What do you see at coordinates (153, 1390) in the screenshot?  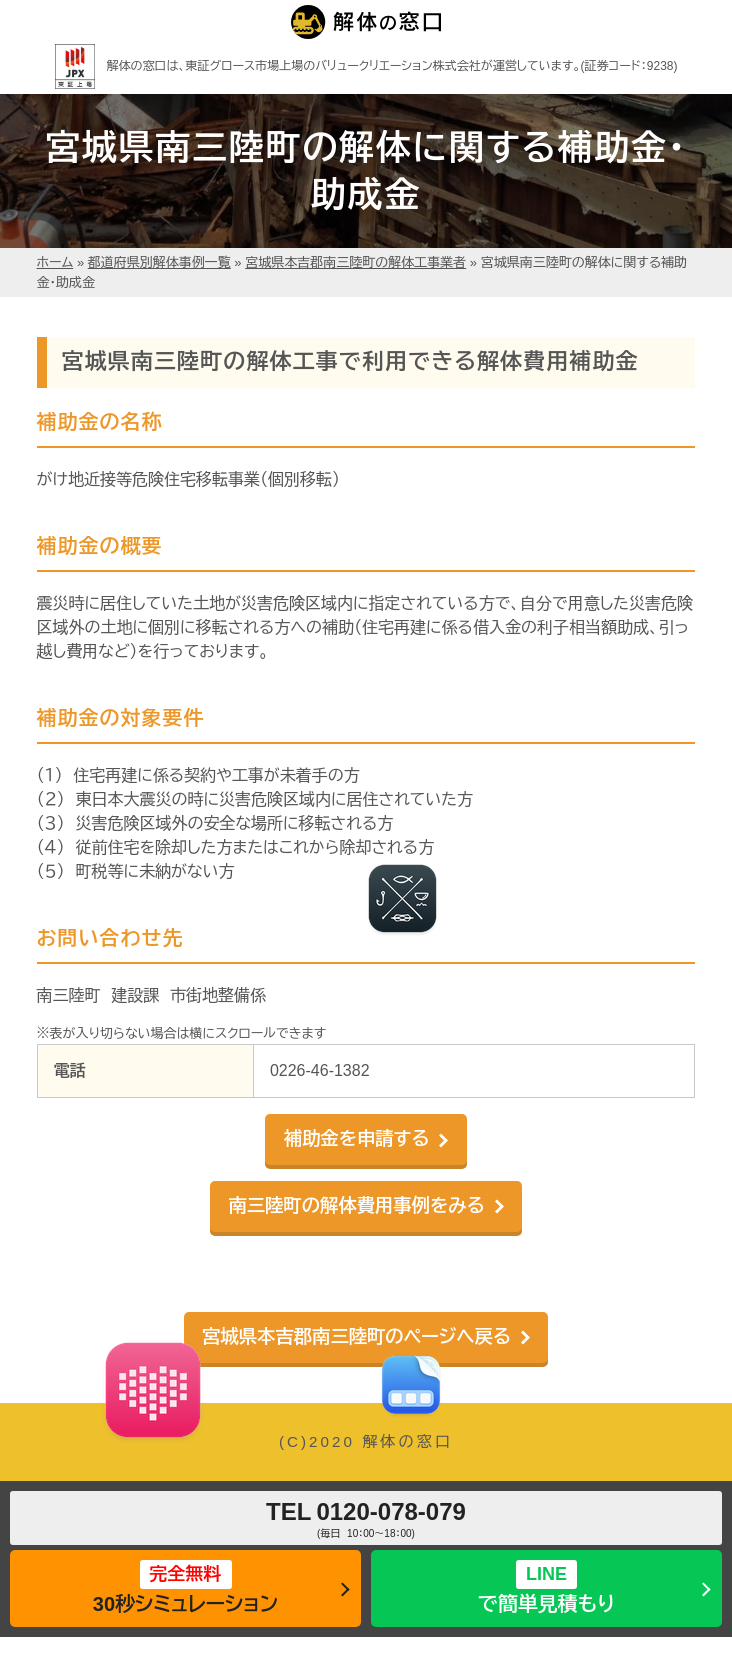 I see `open vvave music player app` at bounding box center [153, 1390].